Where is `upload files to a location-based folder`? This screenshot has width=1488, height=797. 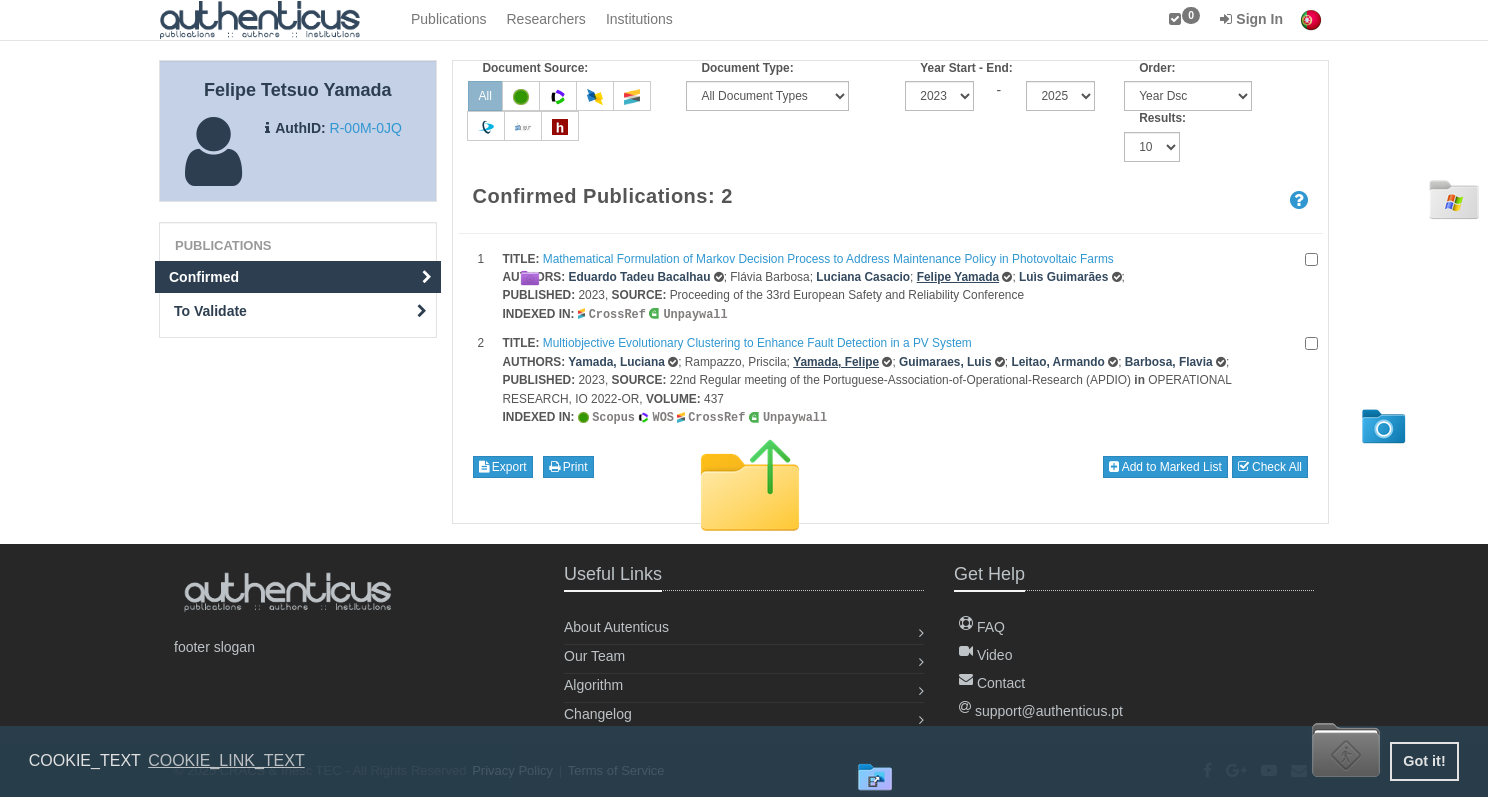 upload files to a location-based folder is located at coordinates (750, 495).